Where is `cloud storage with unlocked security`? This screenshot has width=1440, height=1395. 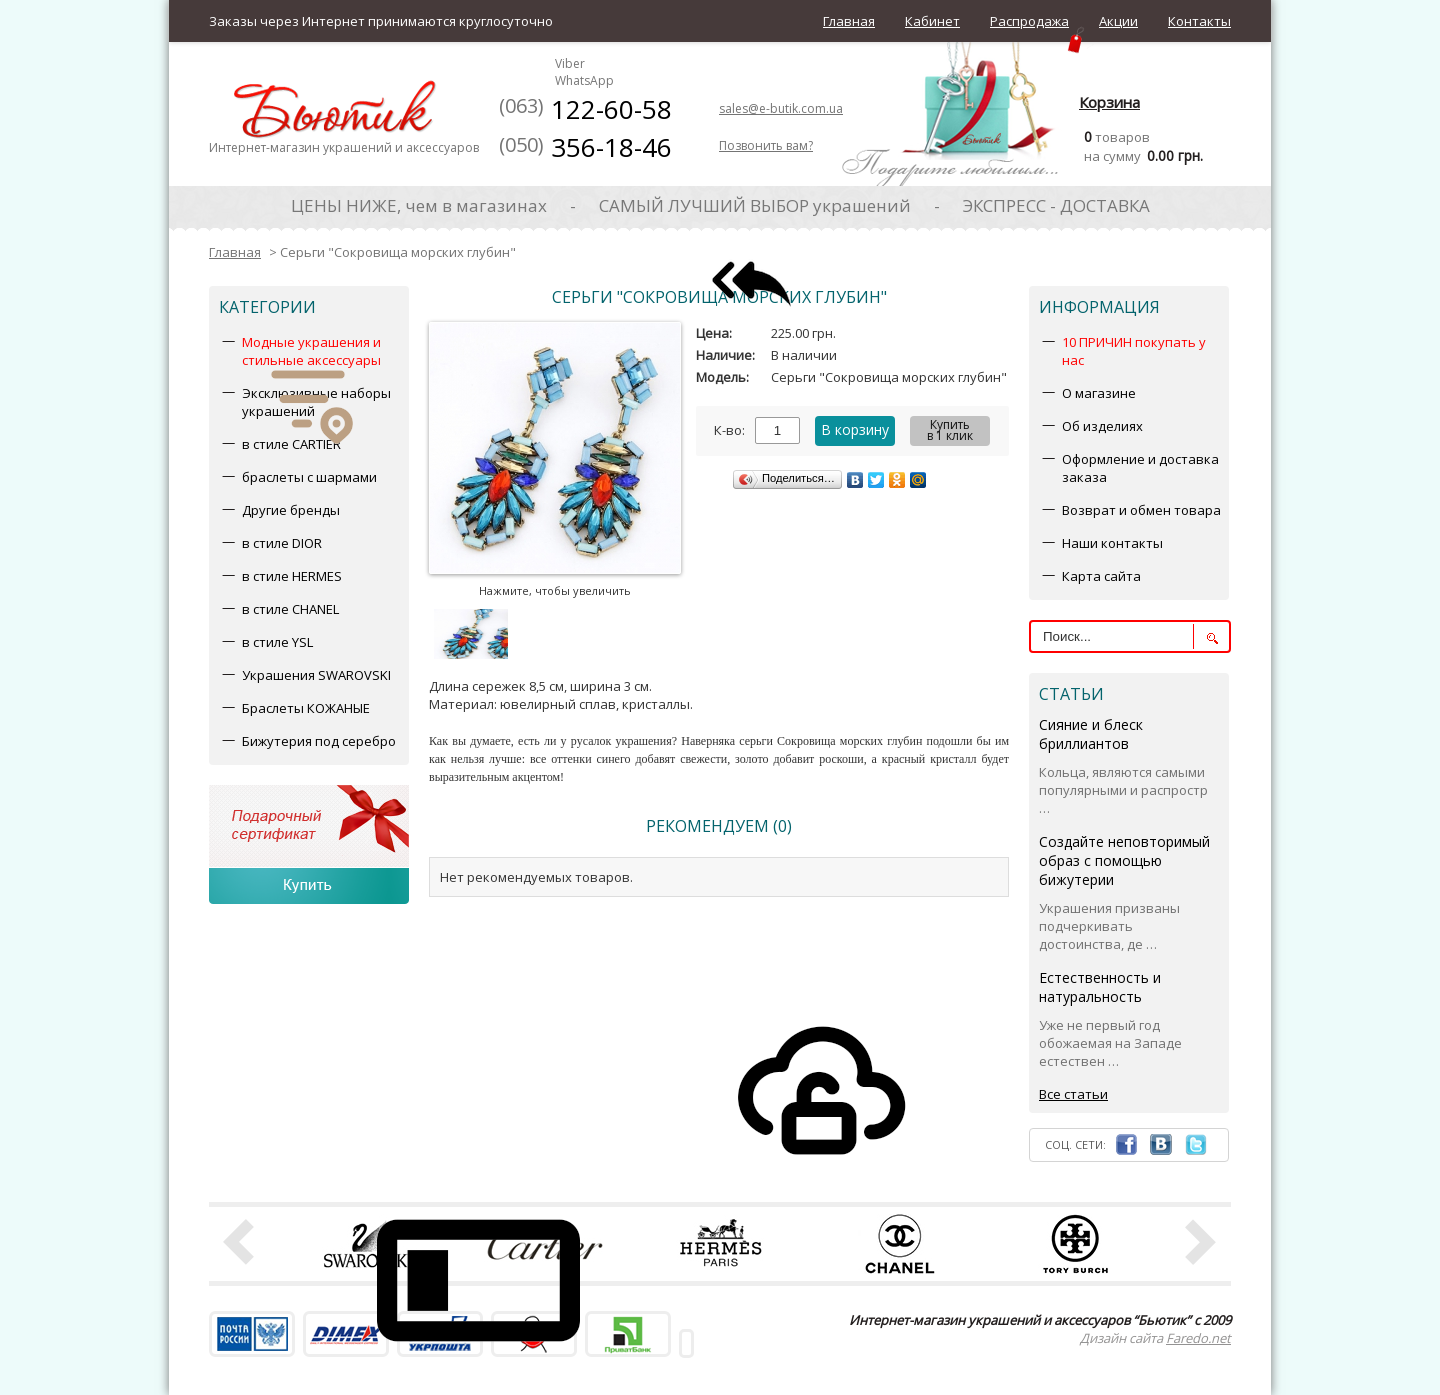
cloud storage with unlocked security is located at coordinates (819, 1087).